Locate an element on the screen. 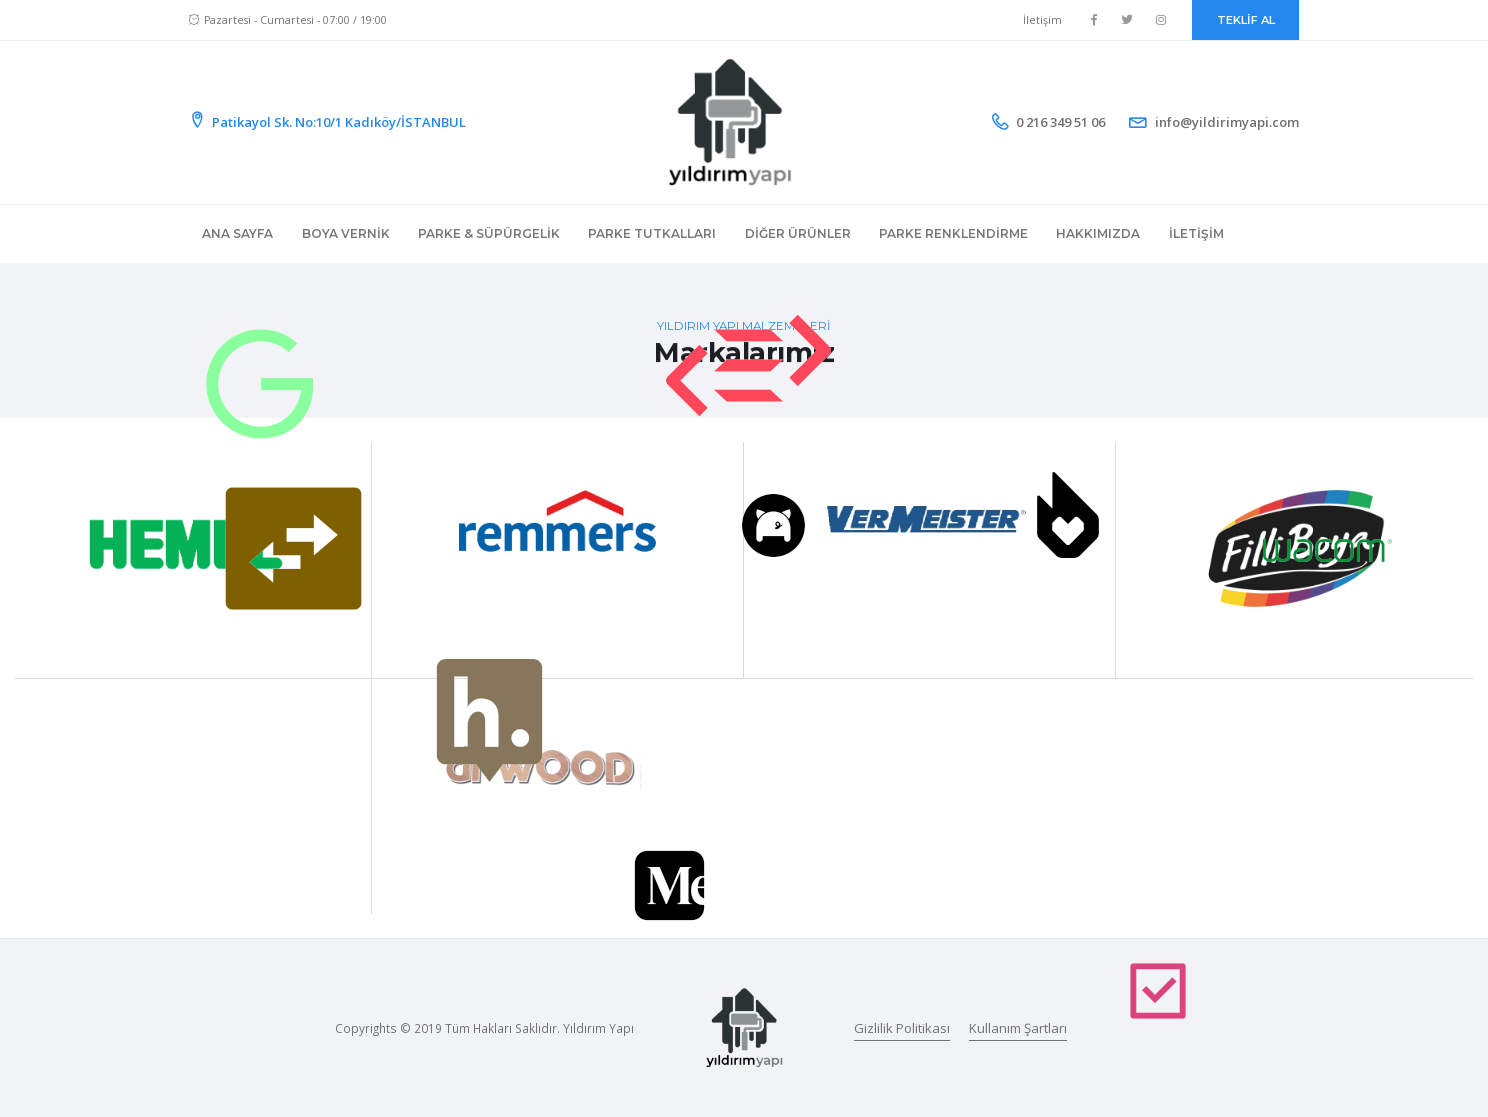 Image resolution: width=1488 pixels, height=1117 pixels. swap or exchange currencies is located at coordinates (293, 548).